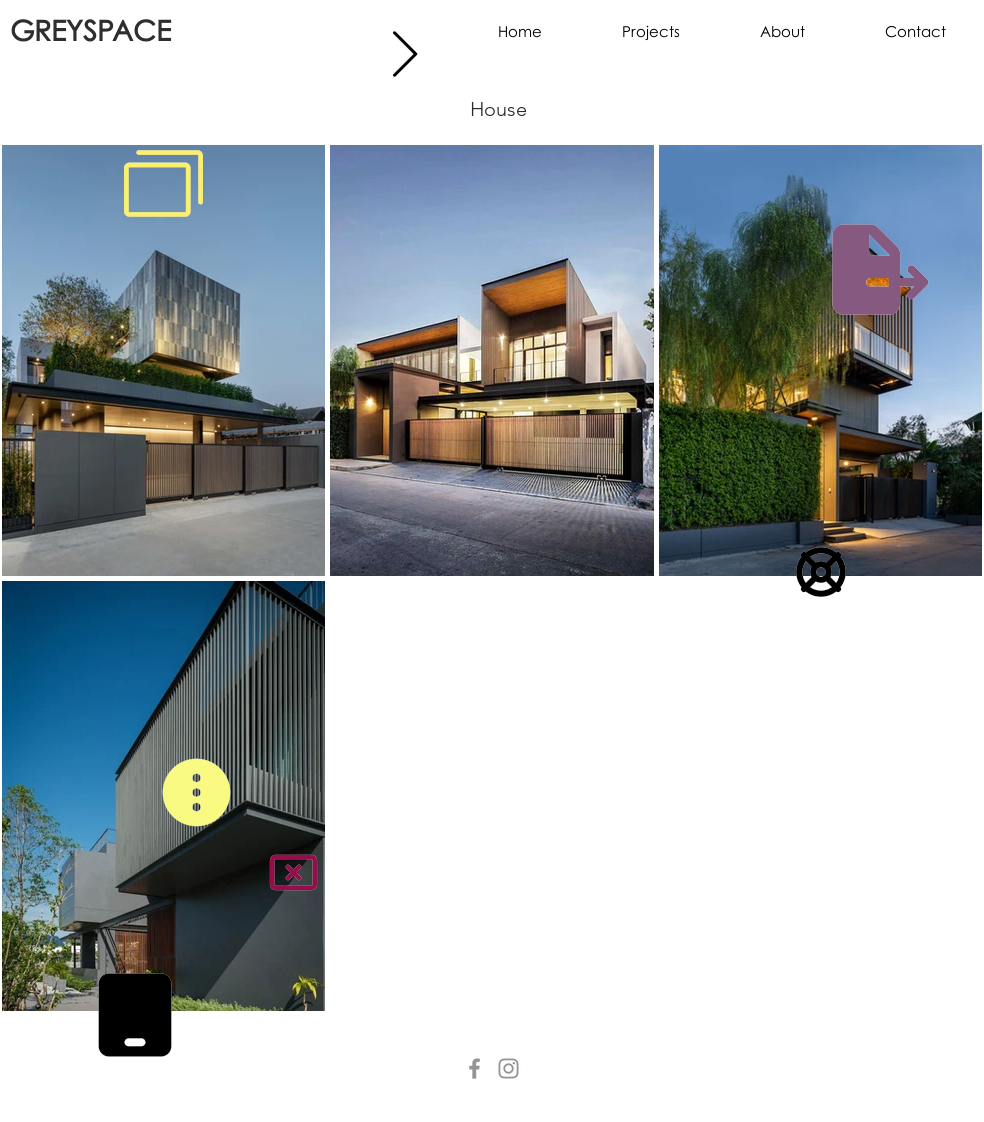  What do you see at coordinates (163, 183) in the screenshot?
I see `view stacked cards or layers` at bounding box center [163, 183].